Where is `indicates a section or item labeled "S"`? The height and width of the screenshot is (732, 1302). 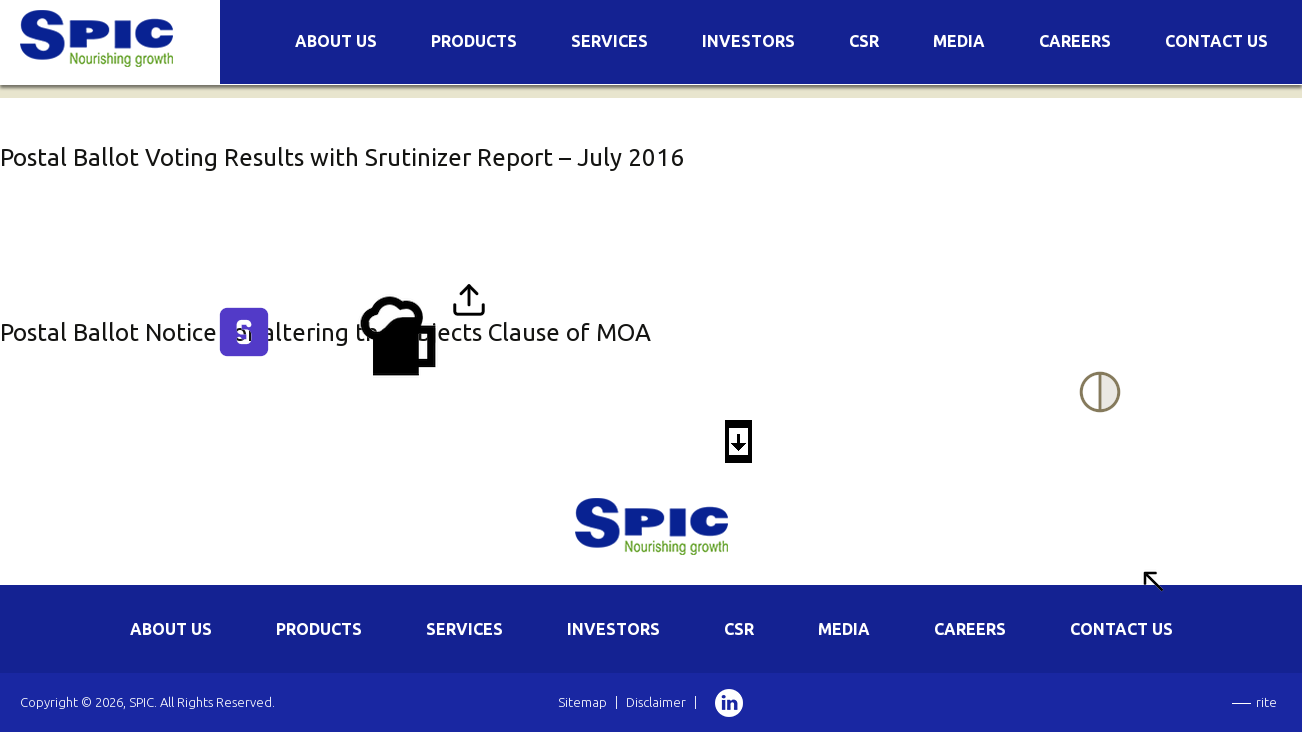
indicates a section or item labeled "S" is located at coordinates (244, 332).